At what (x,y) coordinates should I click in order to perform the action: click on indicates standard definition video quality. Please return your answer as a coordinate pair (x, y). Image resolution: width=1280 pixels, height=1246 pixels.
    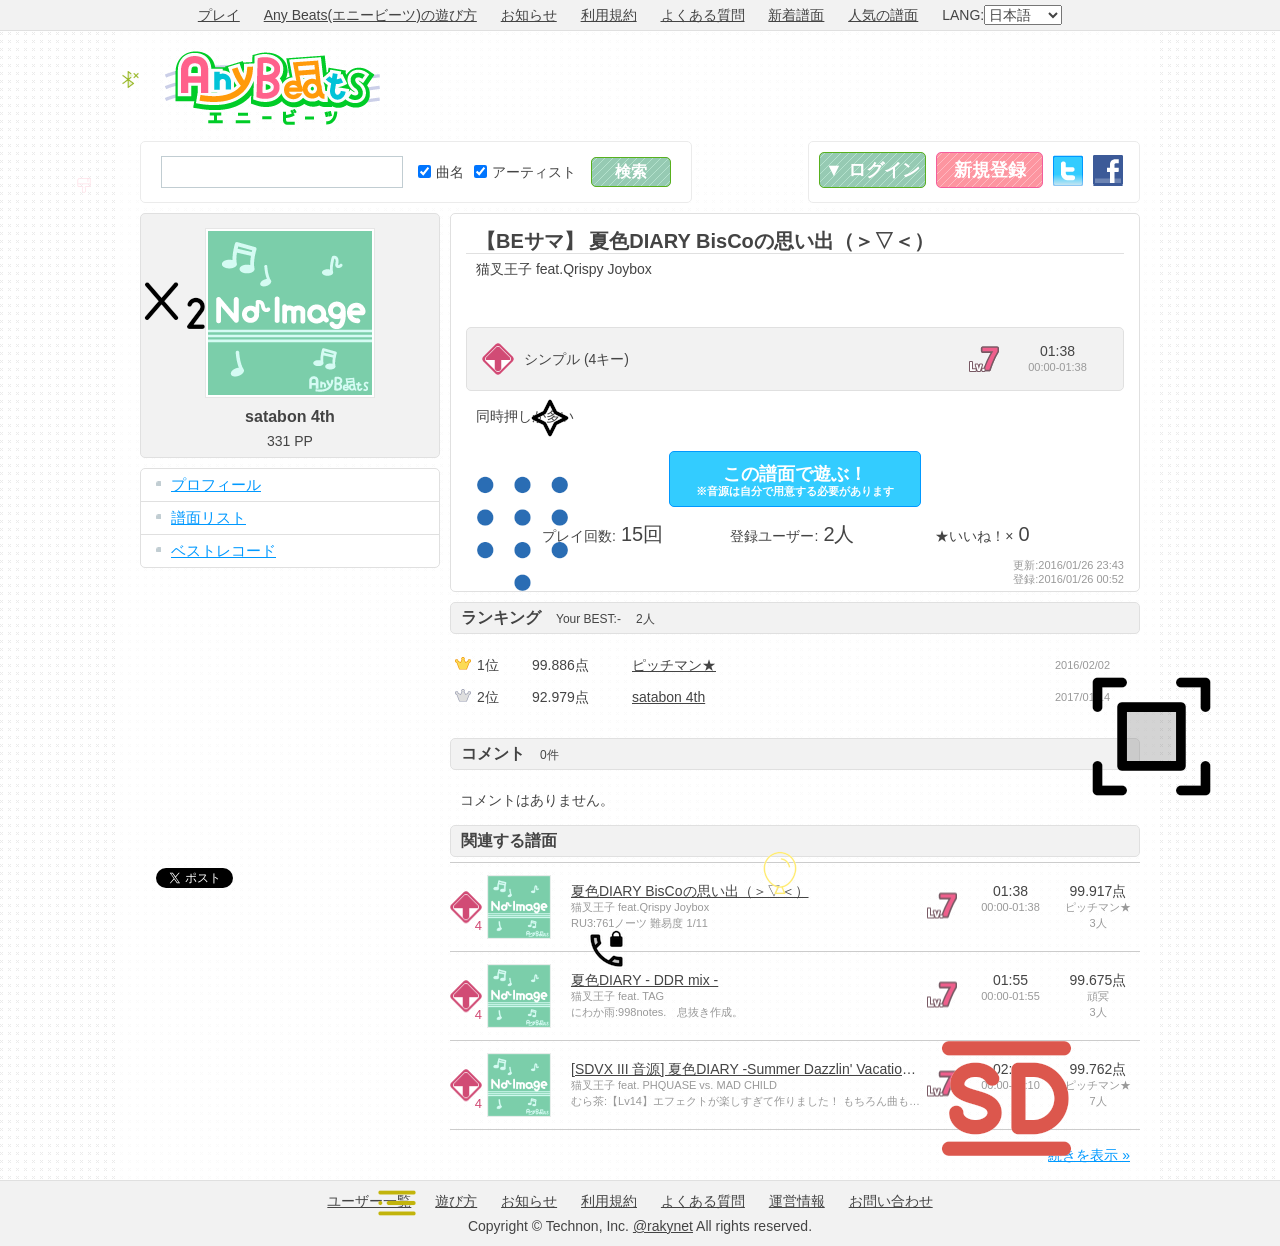
    Looking at the image, I should click on (1006, 1098).